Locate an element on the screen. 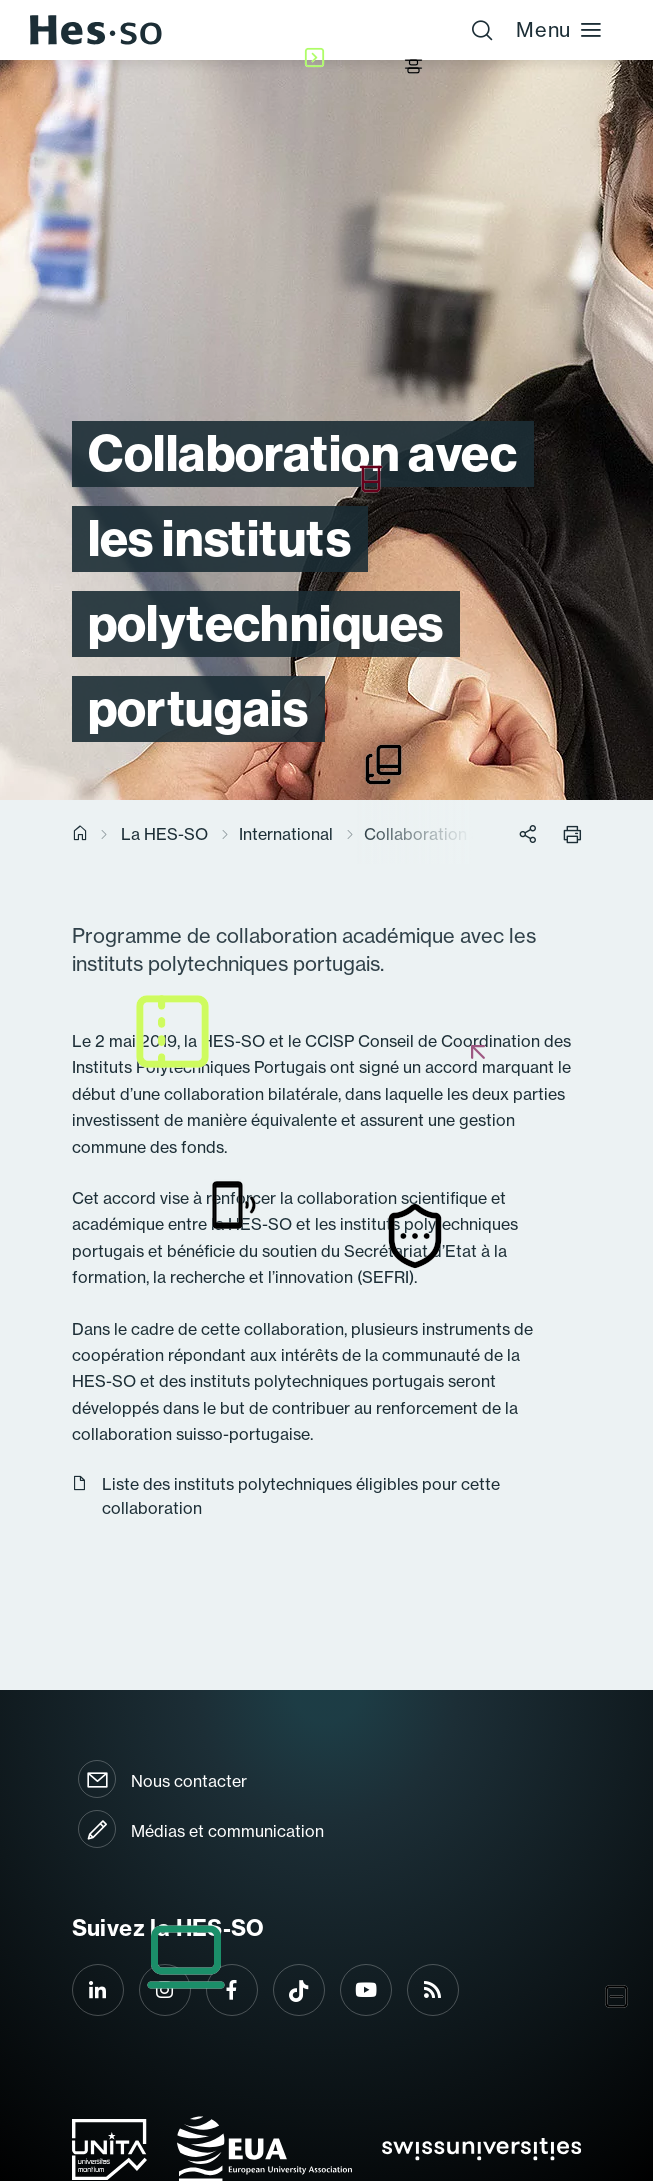  navigate to the next item or page is located at coordinates (314, 57).